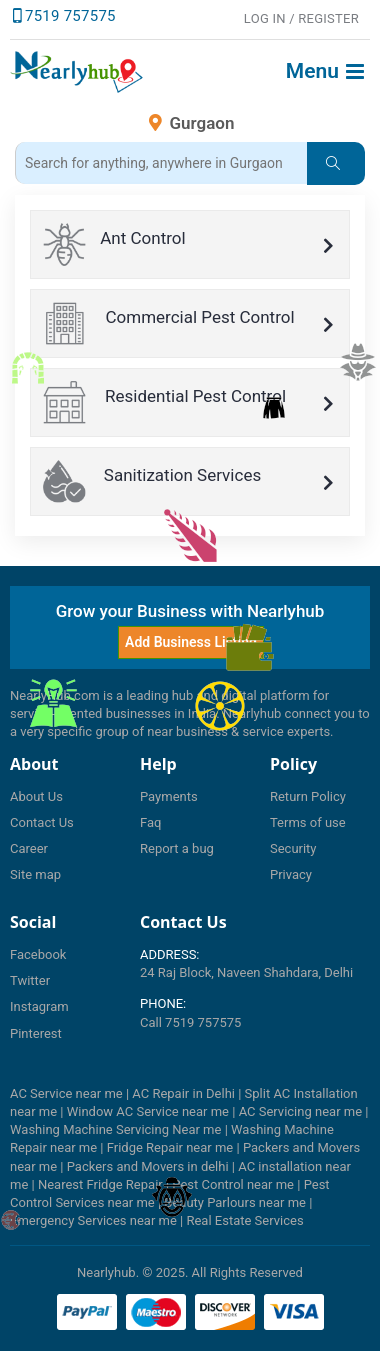 The height and width of the screenshot is (1351, 380). What do you see at coordinates (28, 368) in the screenshot?
I see `enter a dungeon or underground level` at bounding box center [28, 368].